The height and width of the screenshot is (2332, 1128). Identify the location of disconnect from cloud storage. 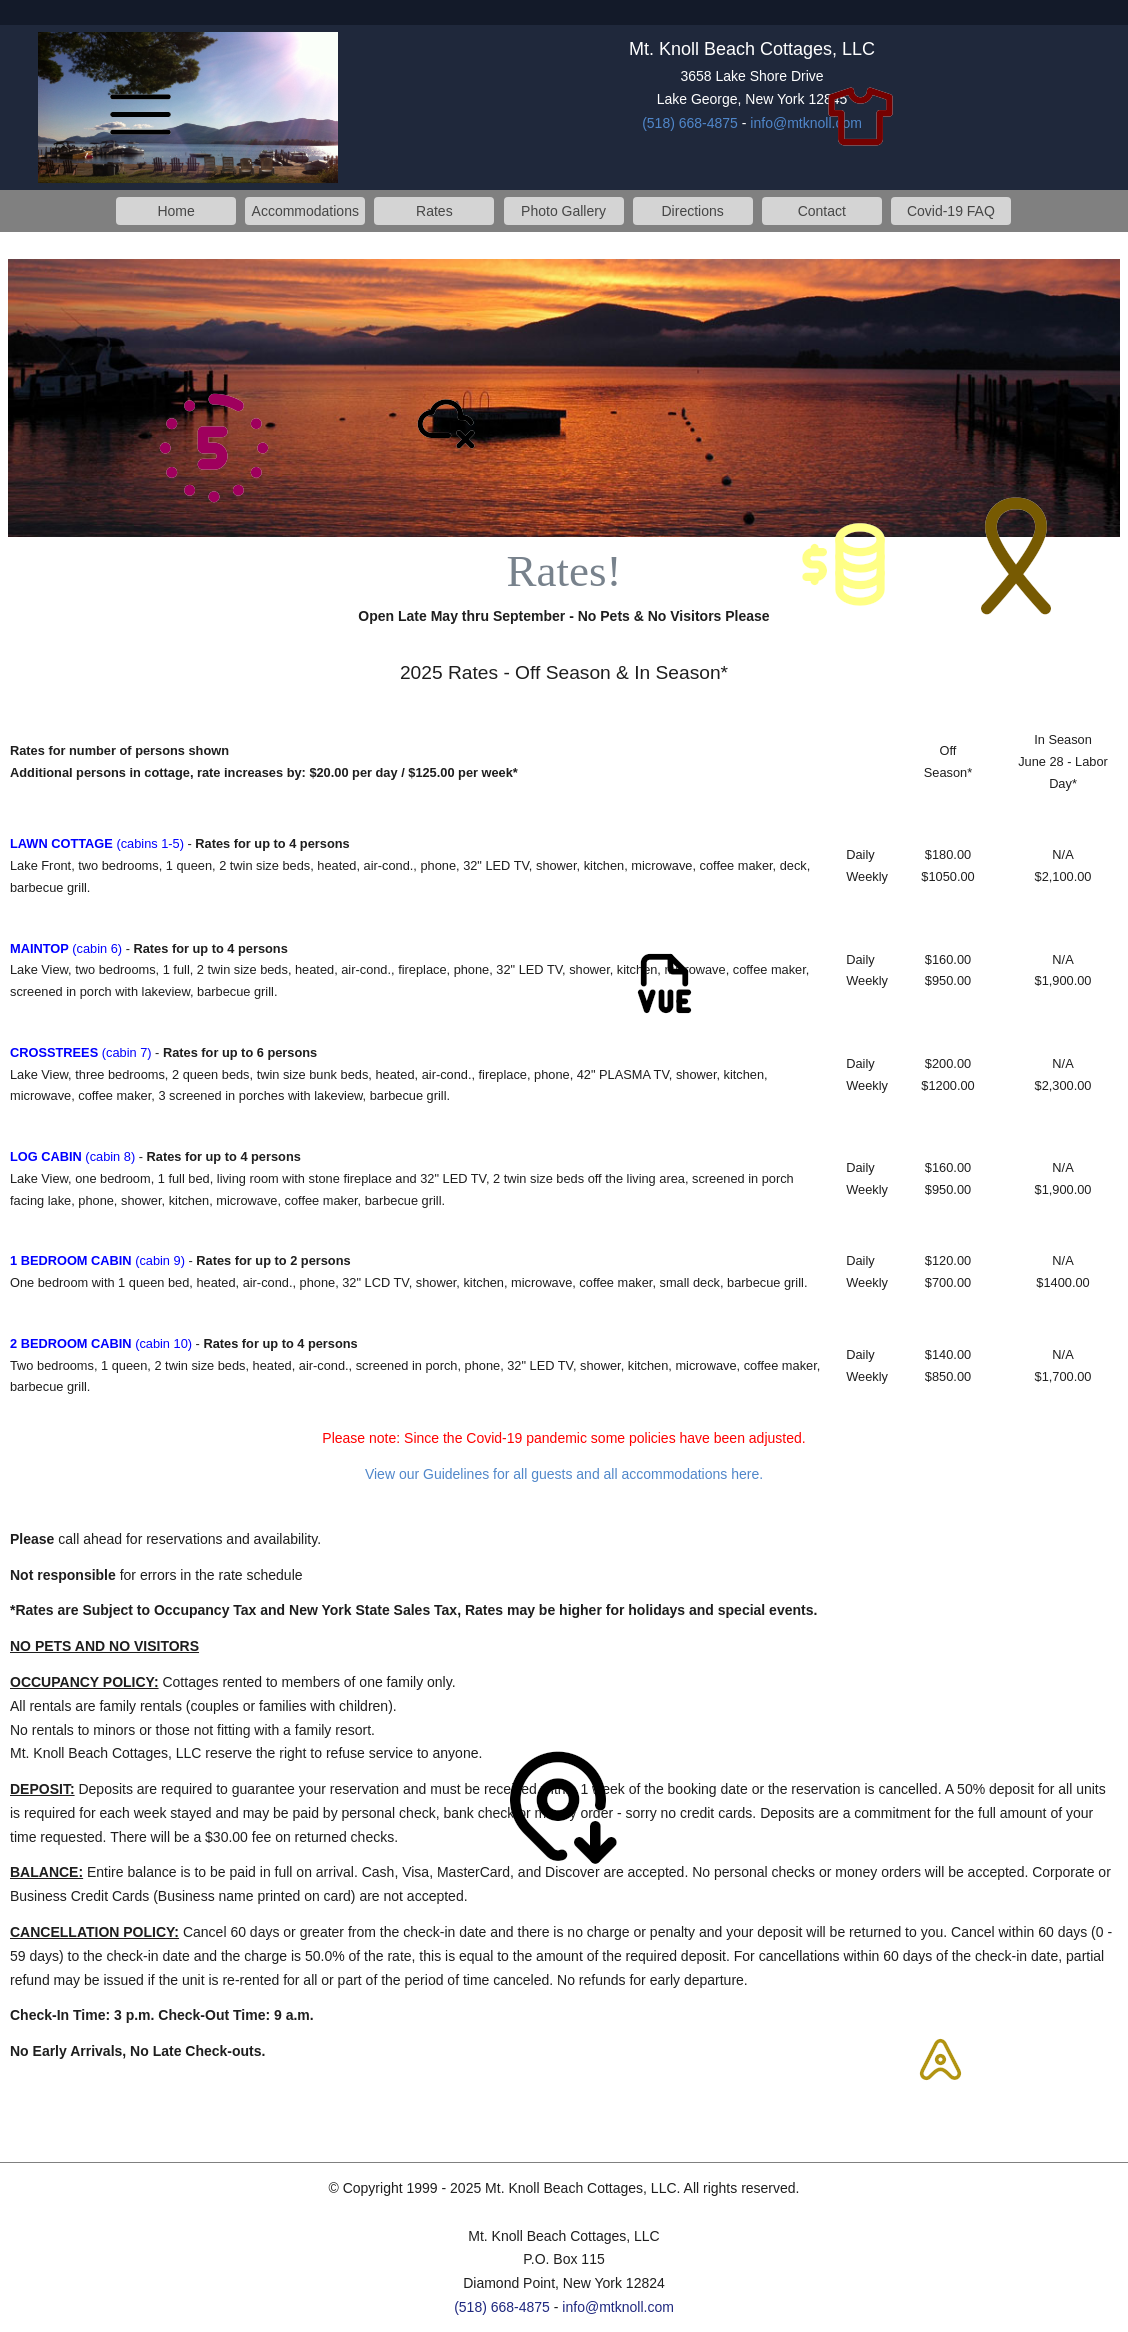
(446, 420).